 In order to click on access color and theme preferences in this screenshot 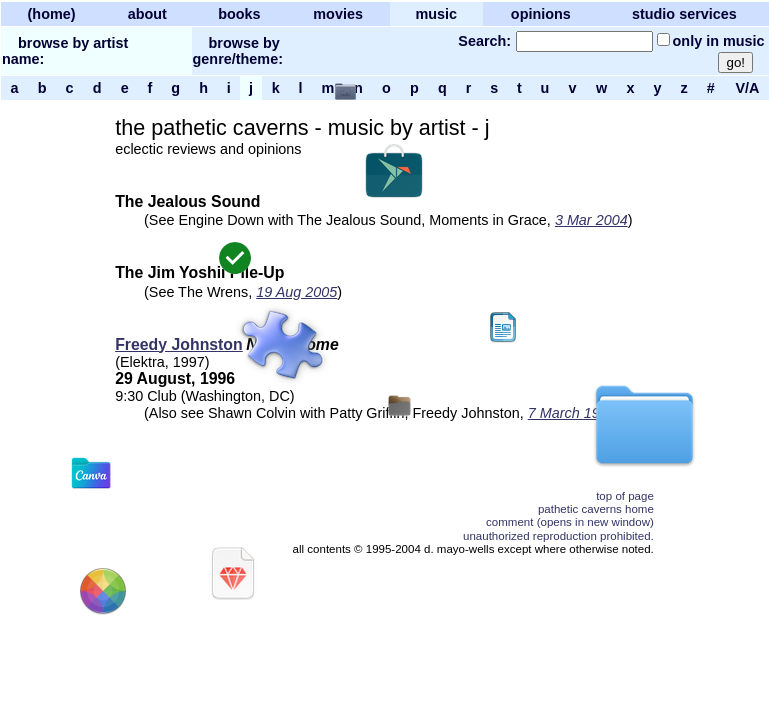, I will do `click(103, 591)`.